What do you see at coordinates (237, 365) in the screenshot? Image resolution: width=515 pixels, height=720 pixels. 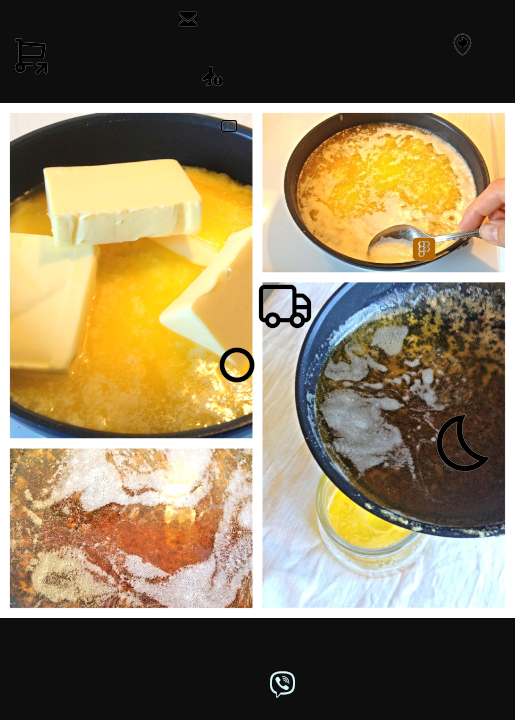 I see `represents an empty or unselected state` at bounding box center [237, 365].